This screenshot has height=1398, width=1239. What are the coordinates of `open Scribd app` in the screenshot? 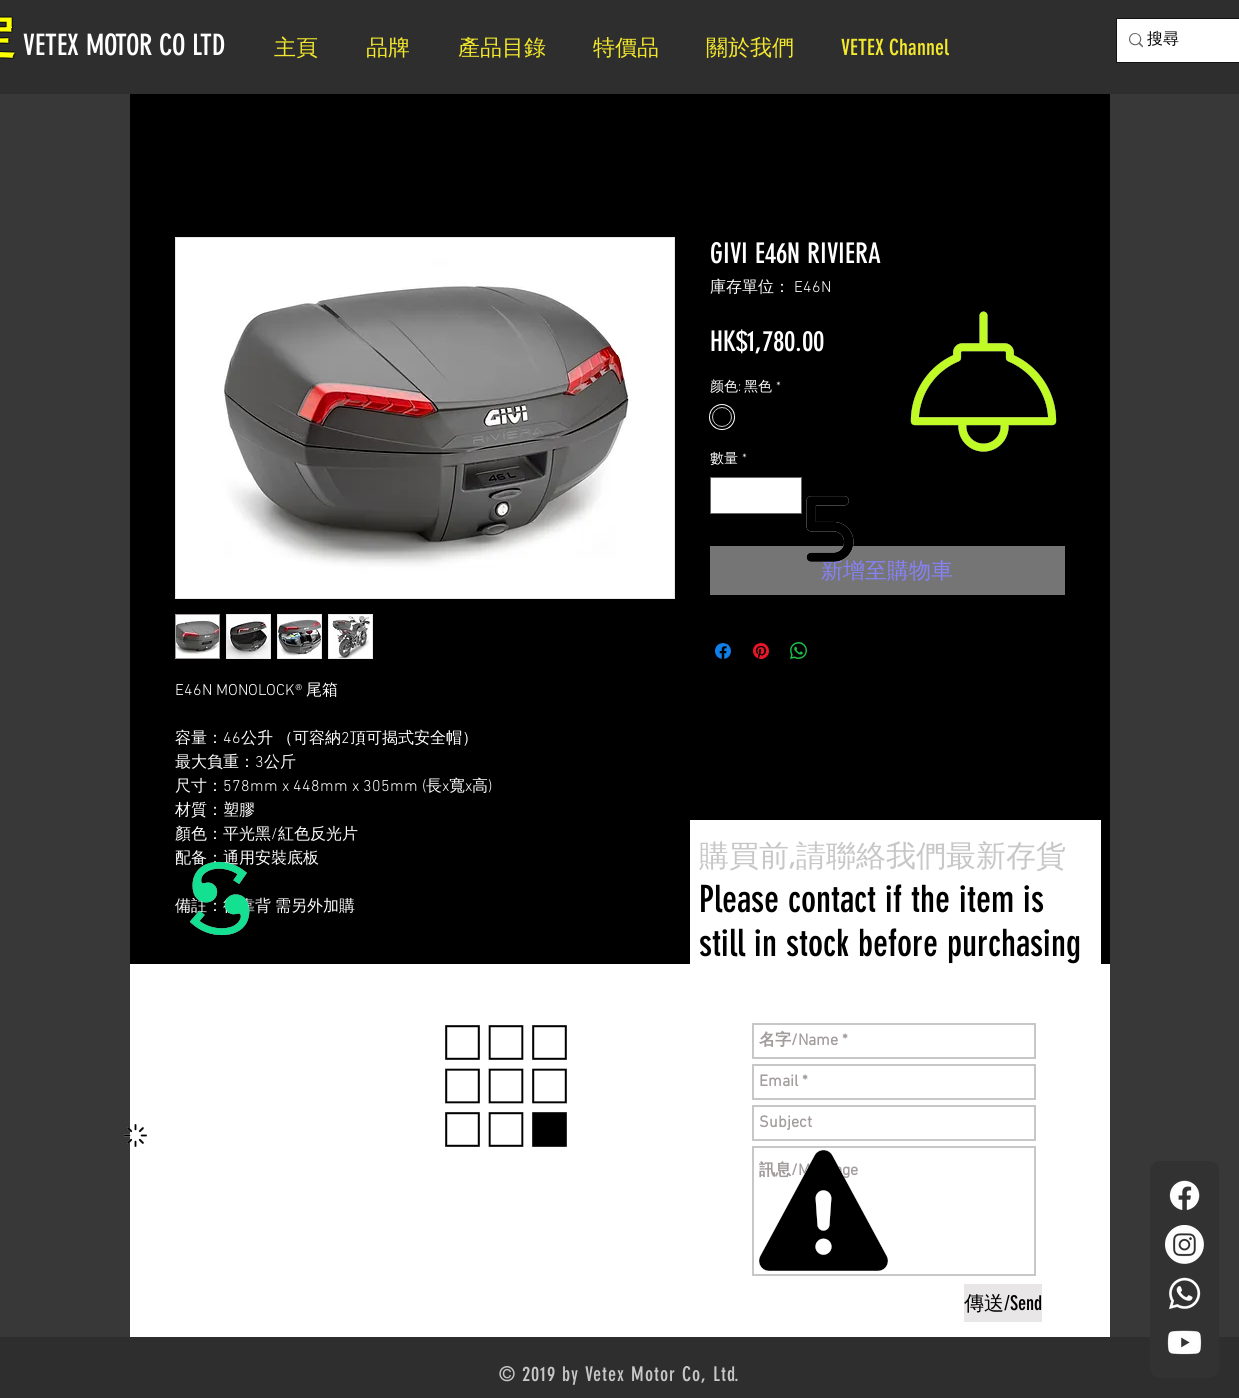 It's located at (219, 898).